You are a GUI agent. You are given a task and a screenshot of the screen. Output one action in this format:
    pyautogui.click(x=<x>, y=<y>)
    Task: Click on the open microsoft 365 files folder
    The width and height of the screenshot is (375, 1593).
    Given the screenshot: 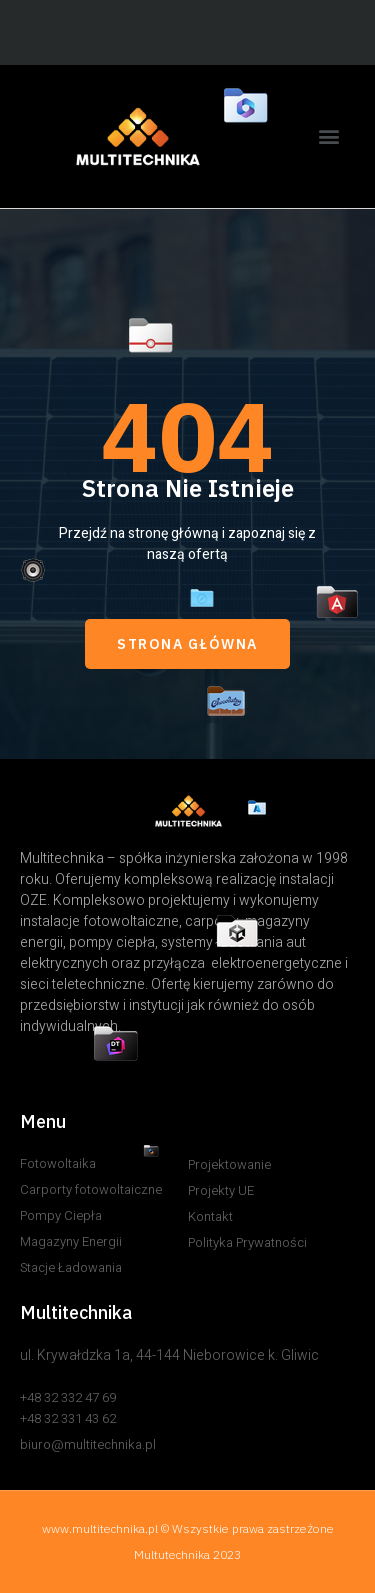 What is the action you would take?
    pyautogui.click(x=245, y=106)
    